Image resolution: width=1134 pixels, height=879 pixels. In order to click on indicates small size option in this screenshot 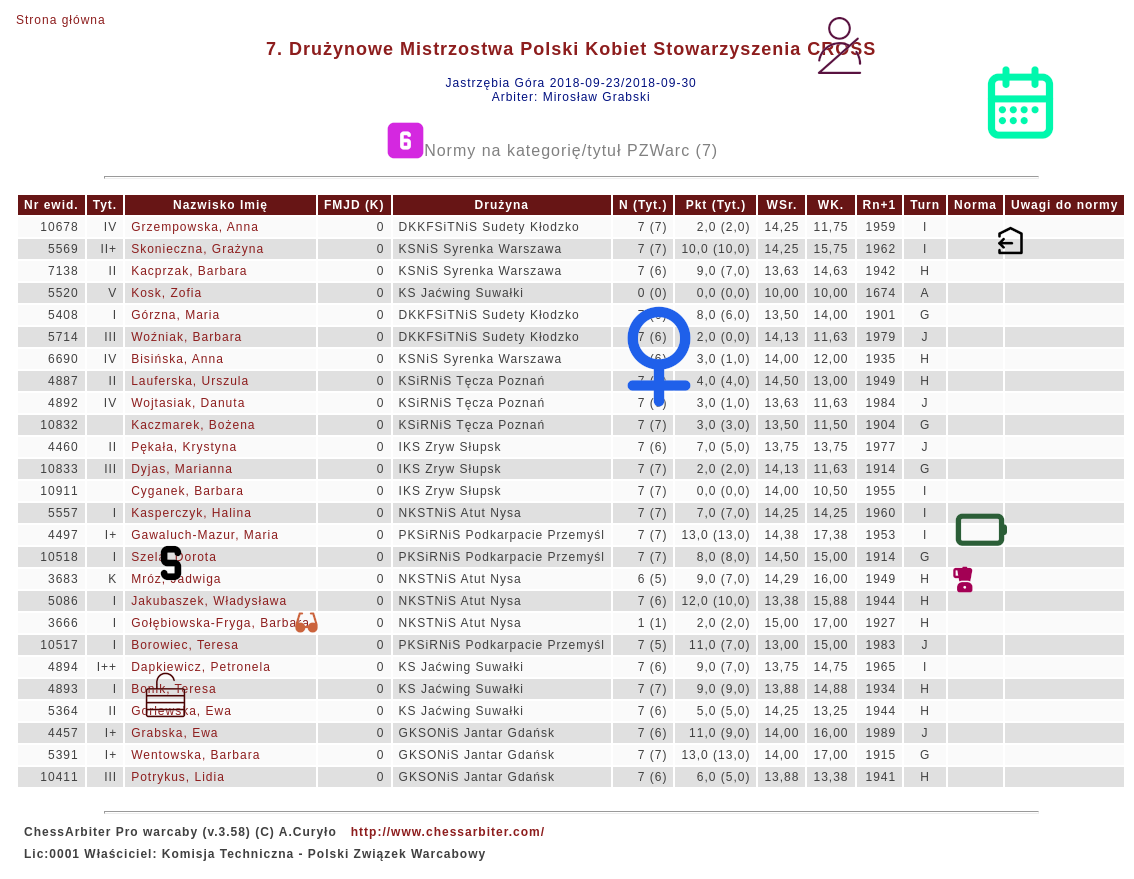, I will do `click(171, 563)`.